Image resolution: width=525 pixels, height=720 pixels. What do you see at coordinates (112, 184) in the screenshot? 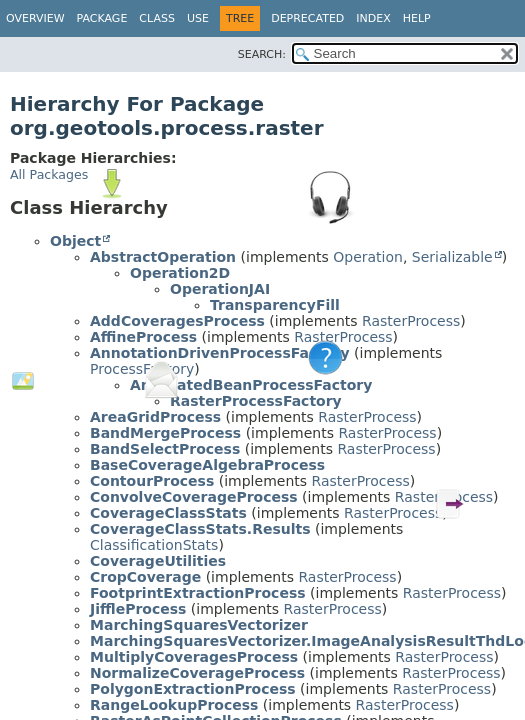
I see `save the current file` at bounding box center [112, 184].